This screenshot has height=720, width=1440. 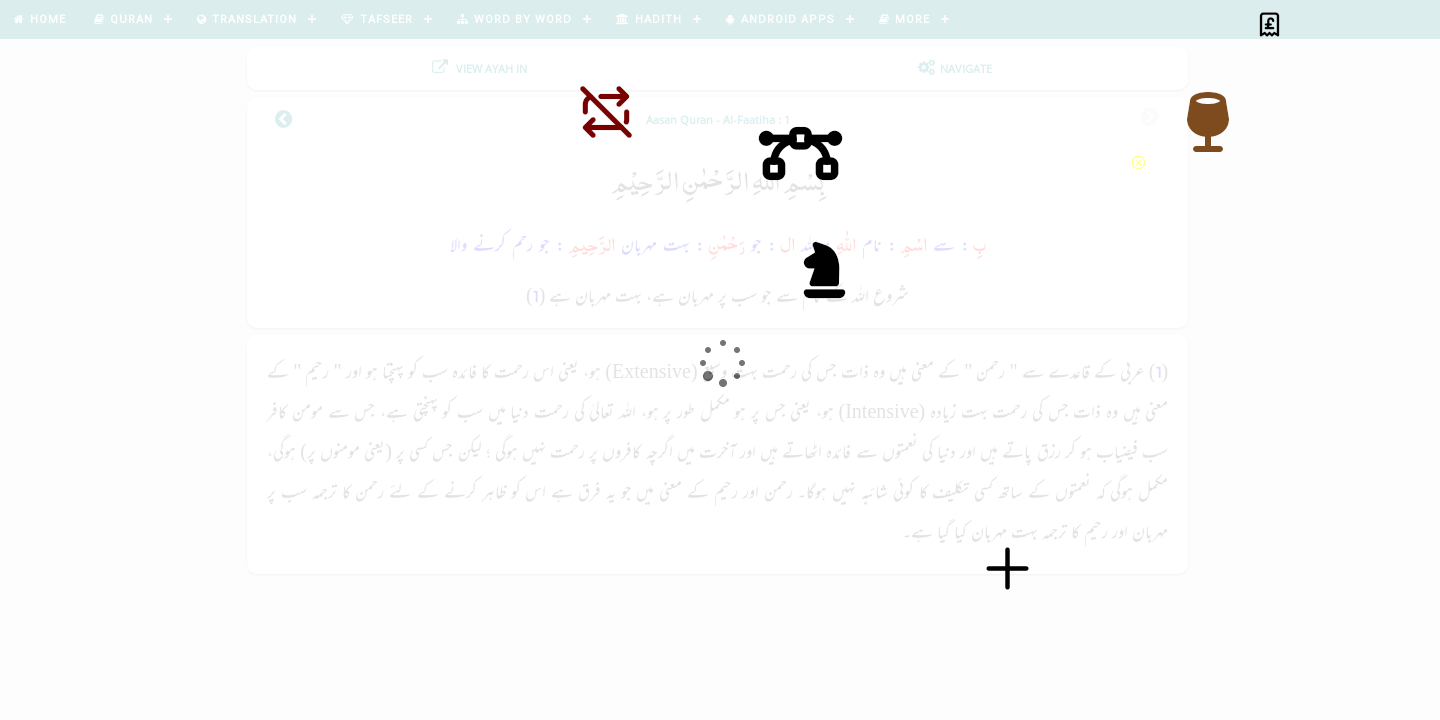 What do you see at coordinates (824, 271) in the screenshot?
I see `play chess or open a chess game` at bounding box center [824, 271].